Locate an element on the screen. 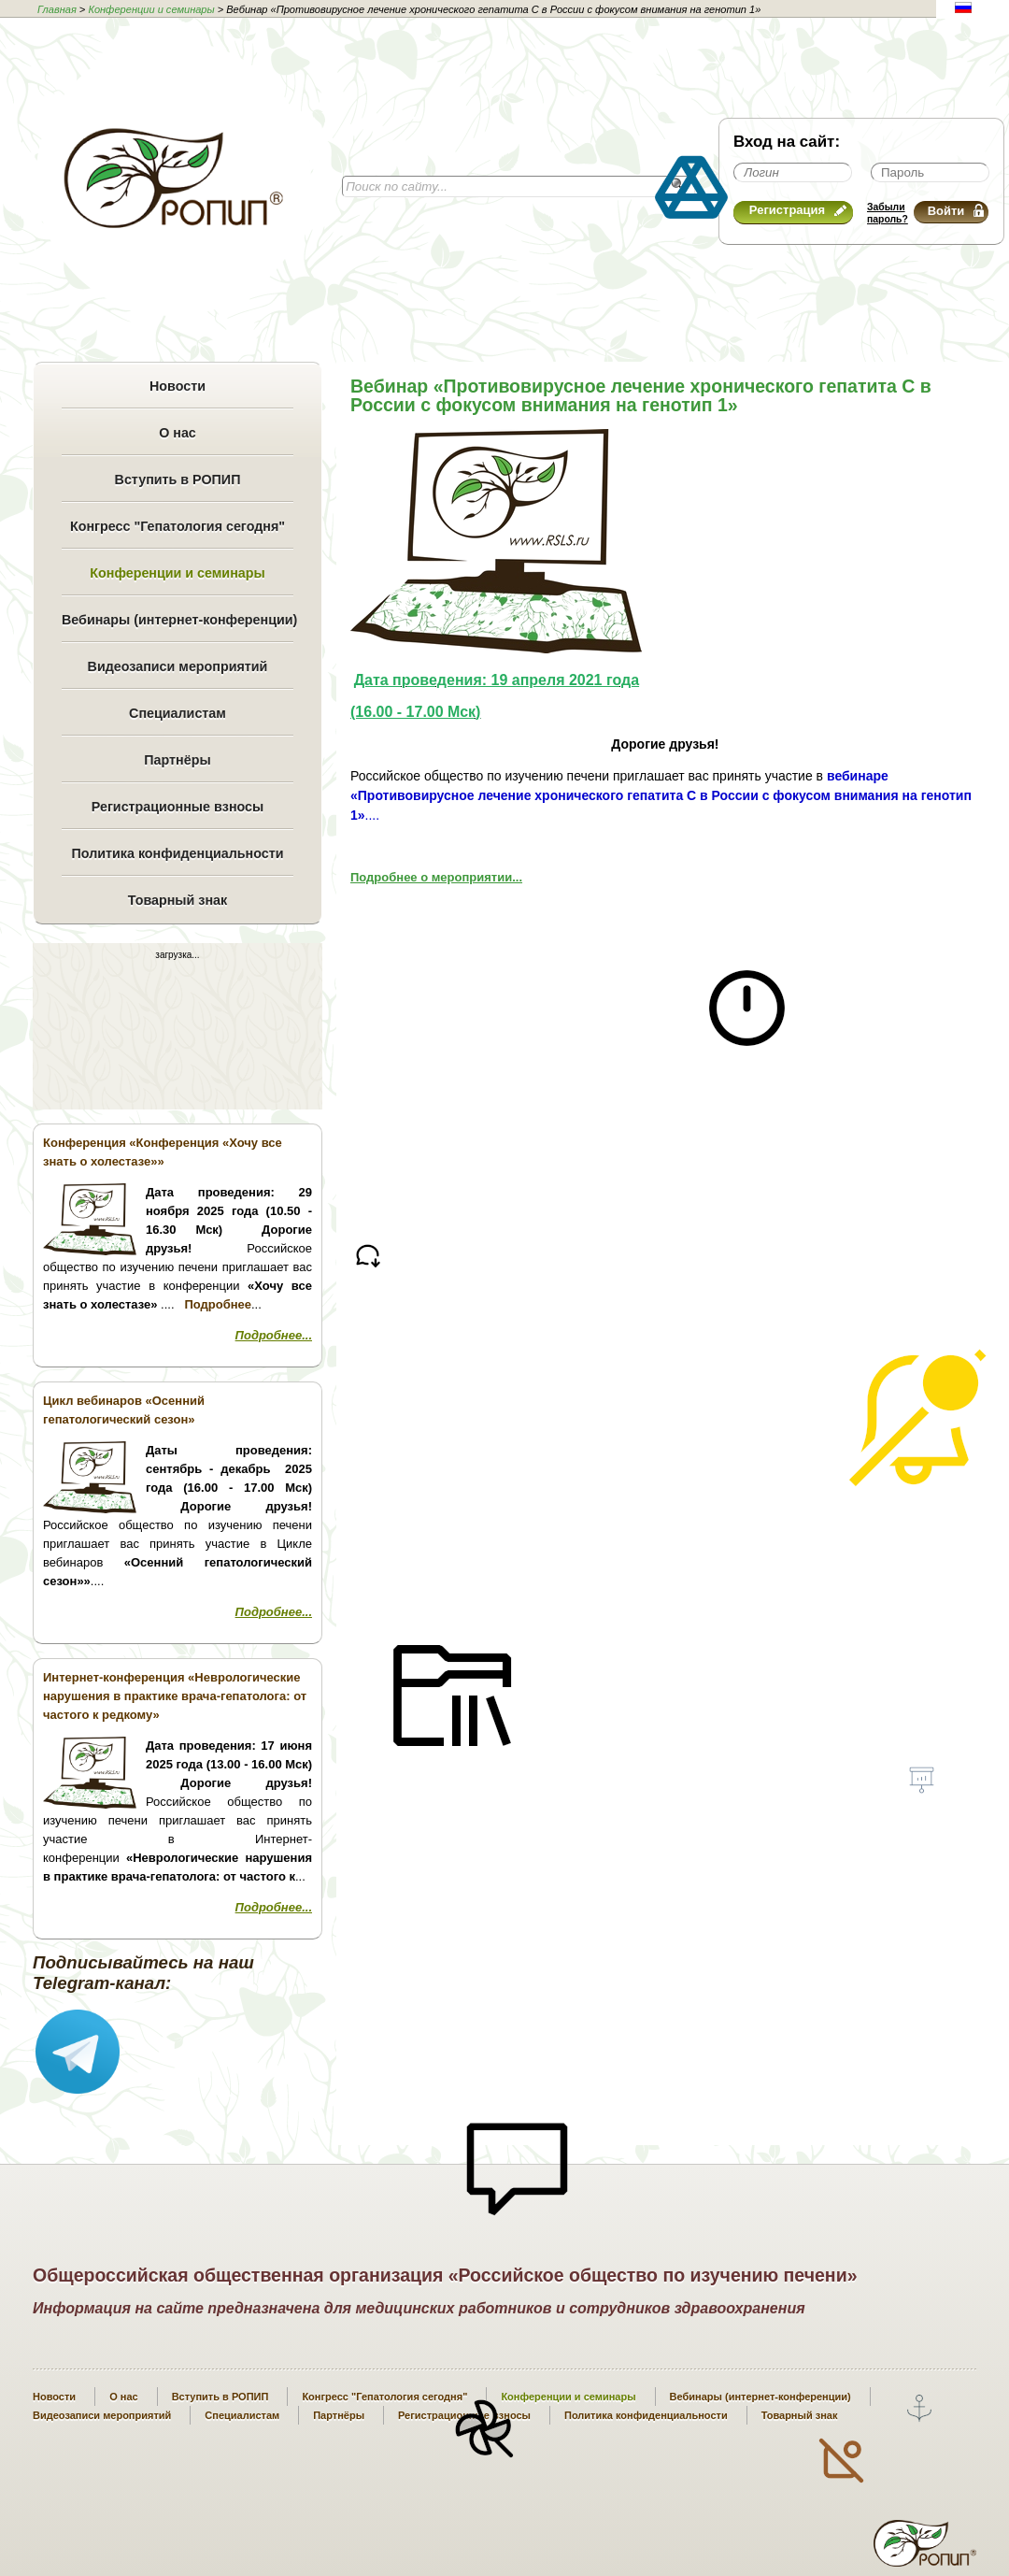 The image size is (1009, 2576). open comments section is located at coordinates (517, 2166).